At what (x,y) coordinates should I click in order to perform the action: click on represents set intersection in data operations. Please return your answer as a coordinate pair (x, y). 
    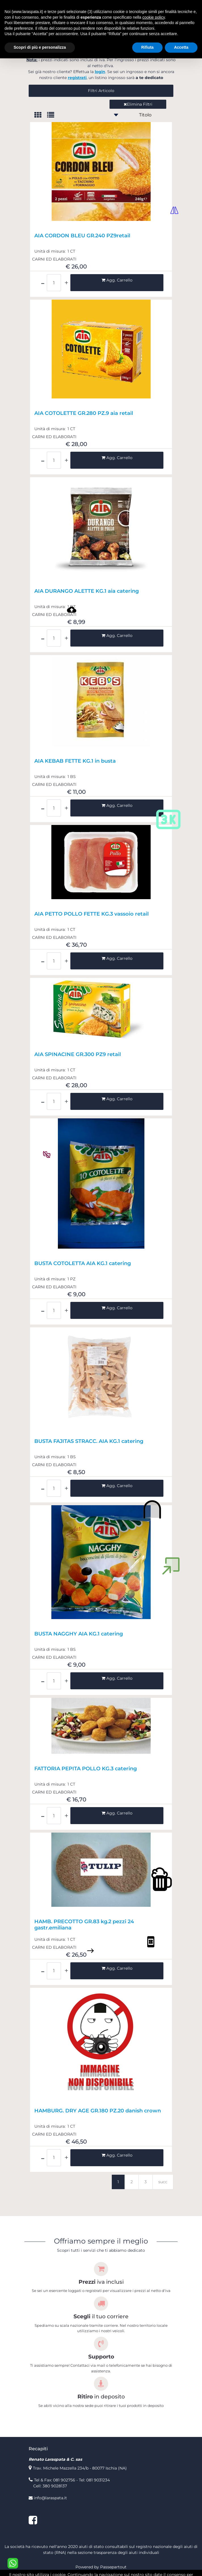
    Looking at the image, I should click on (152, 1510).